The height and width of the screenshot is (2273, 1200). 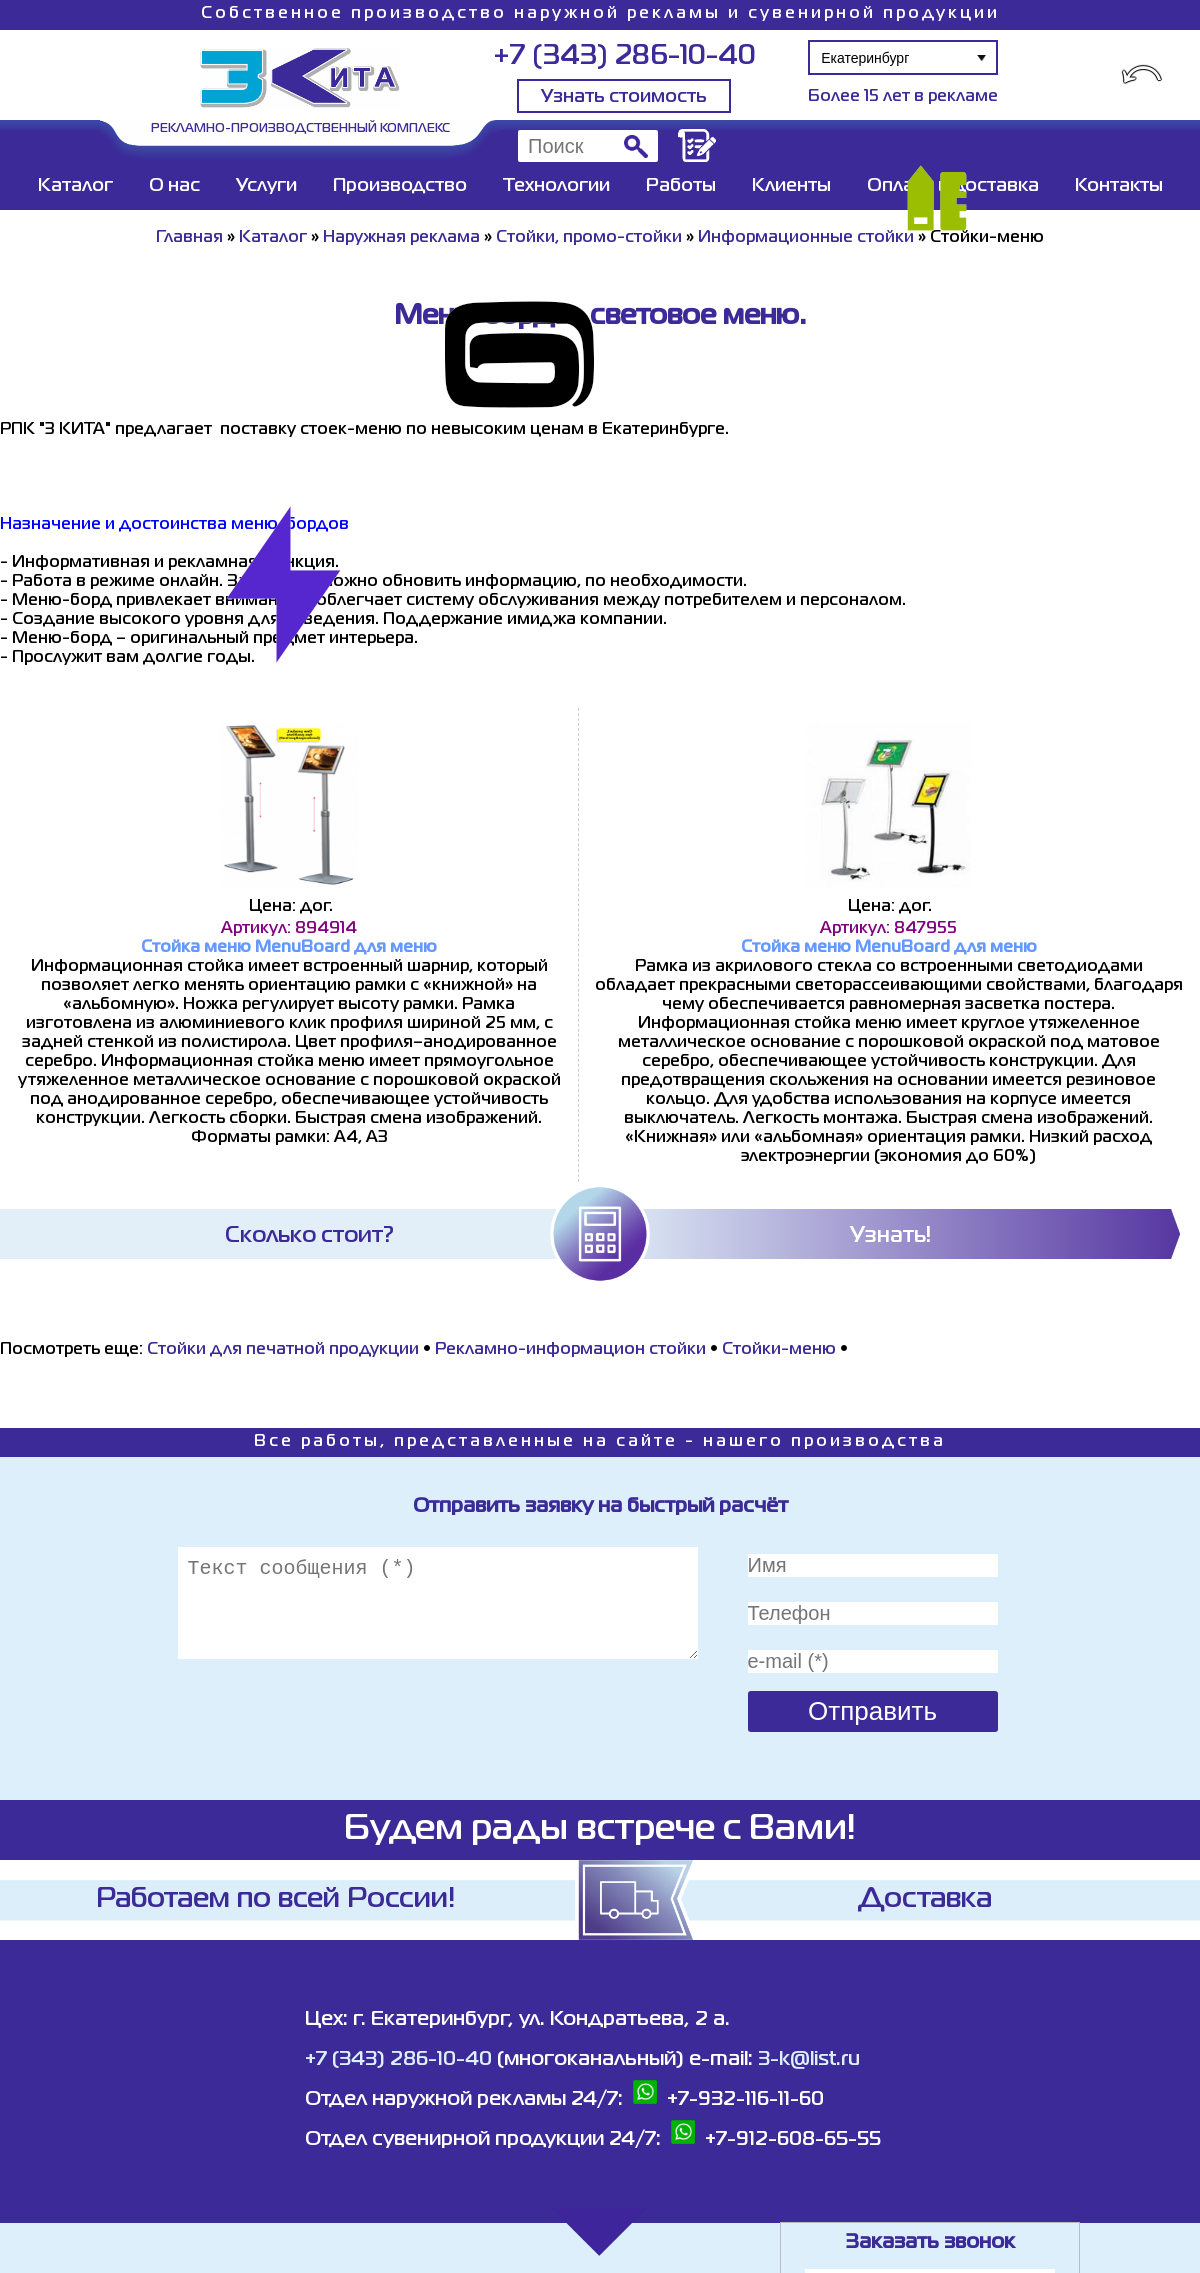 What do you see at coordinates (283, 584) in the screenshot?
I see `turn on device flashlight` at bounding box center [283, 584].